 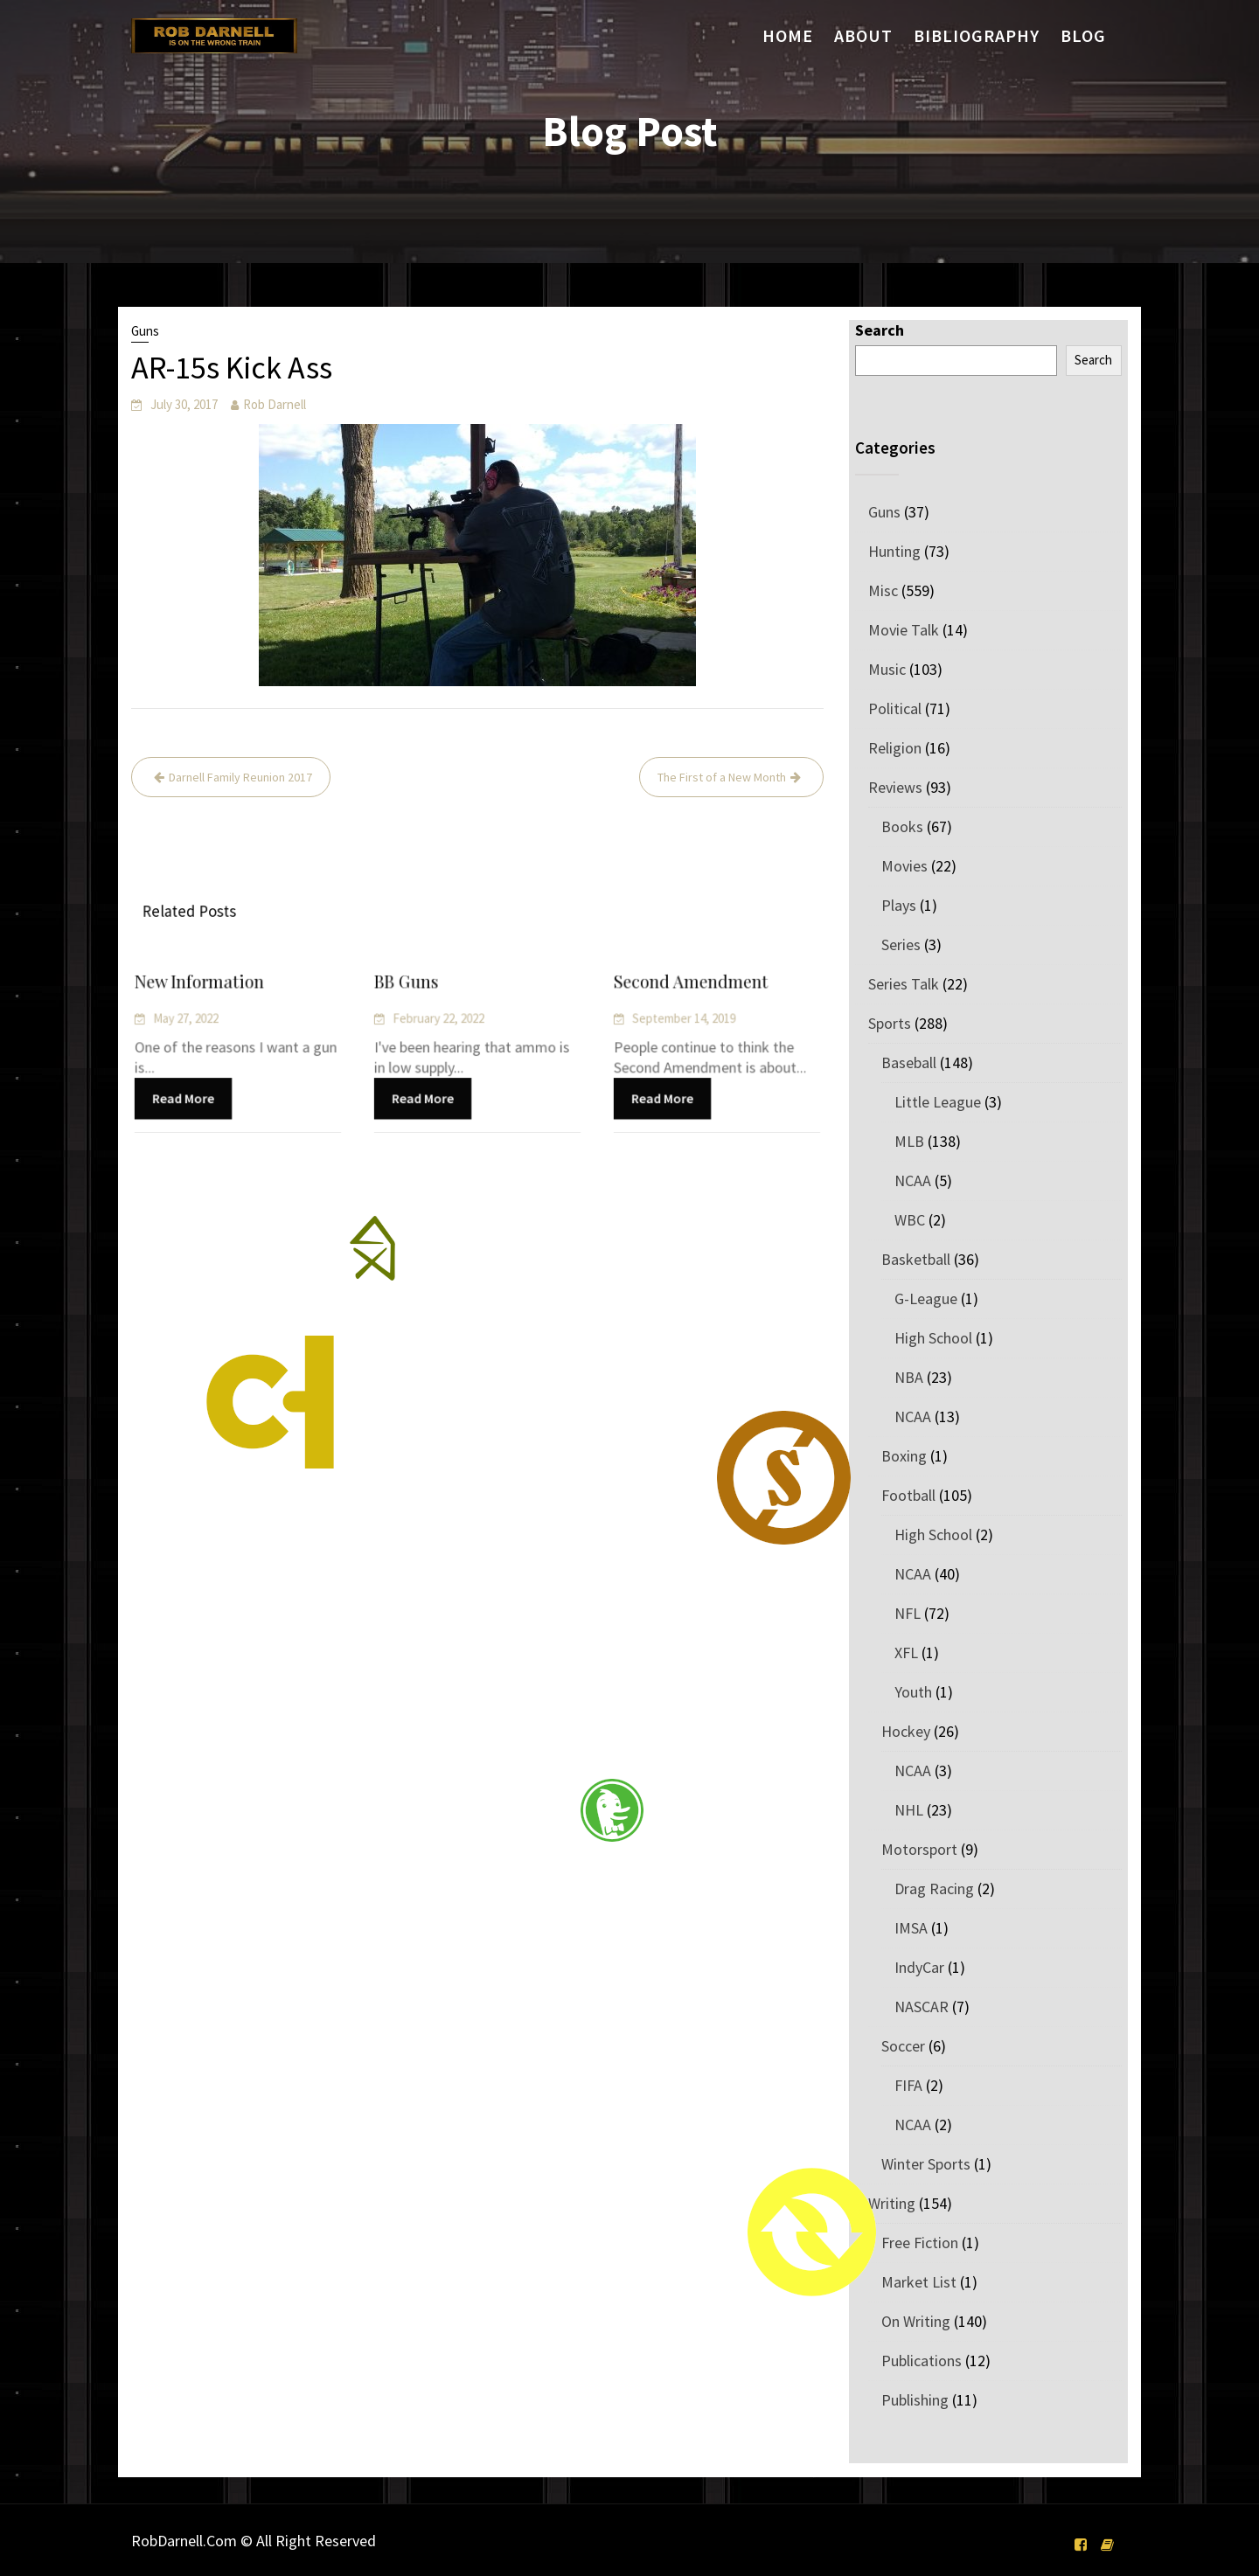 I want to click on visit the StopStalk competitive programming platform, so click(x=783, y=1477).